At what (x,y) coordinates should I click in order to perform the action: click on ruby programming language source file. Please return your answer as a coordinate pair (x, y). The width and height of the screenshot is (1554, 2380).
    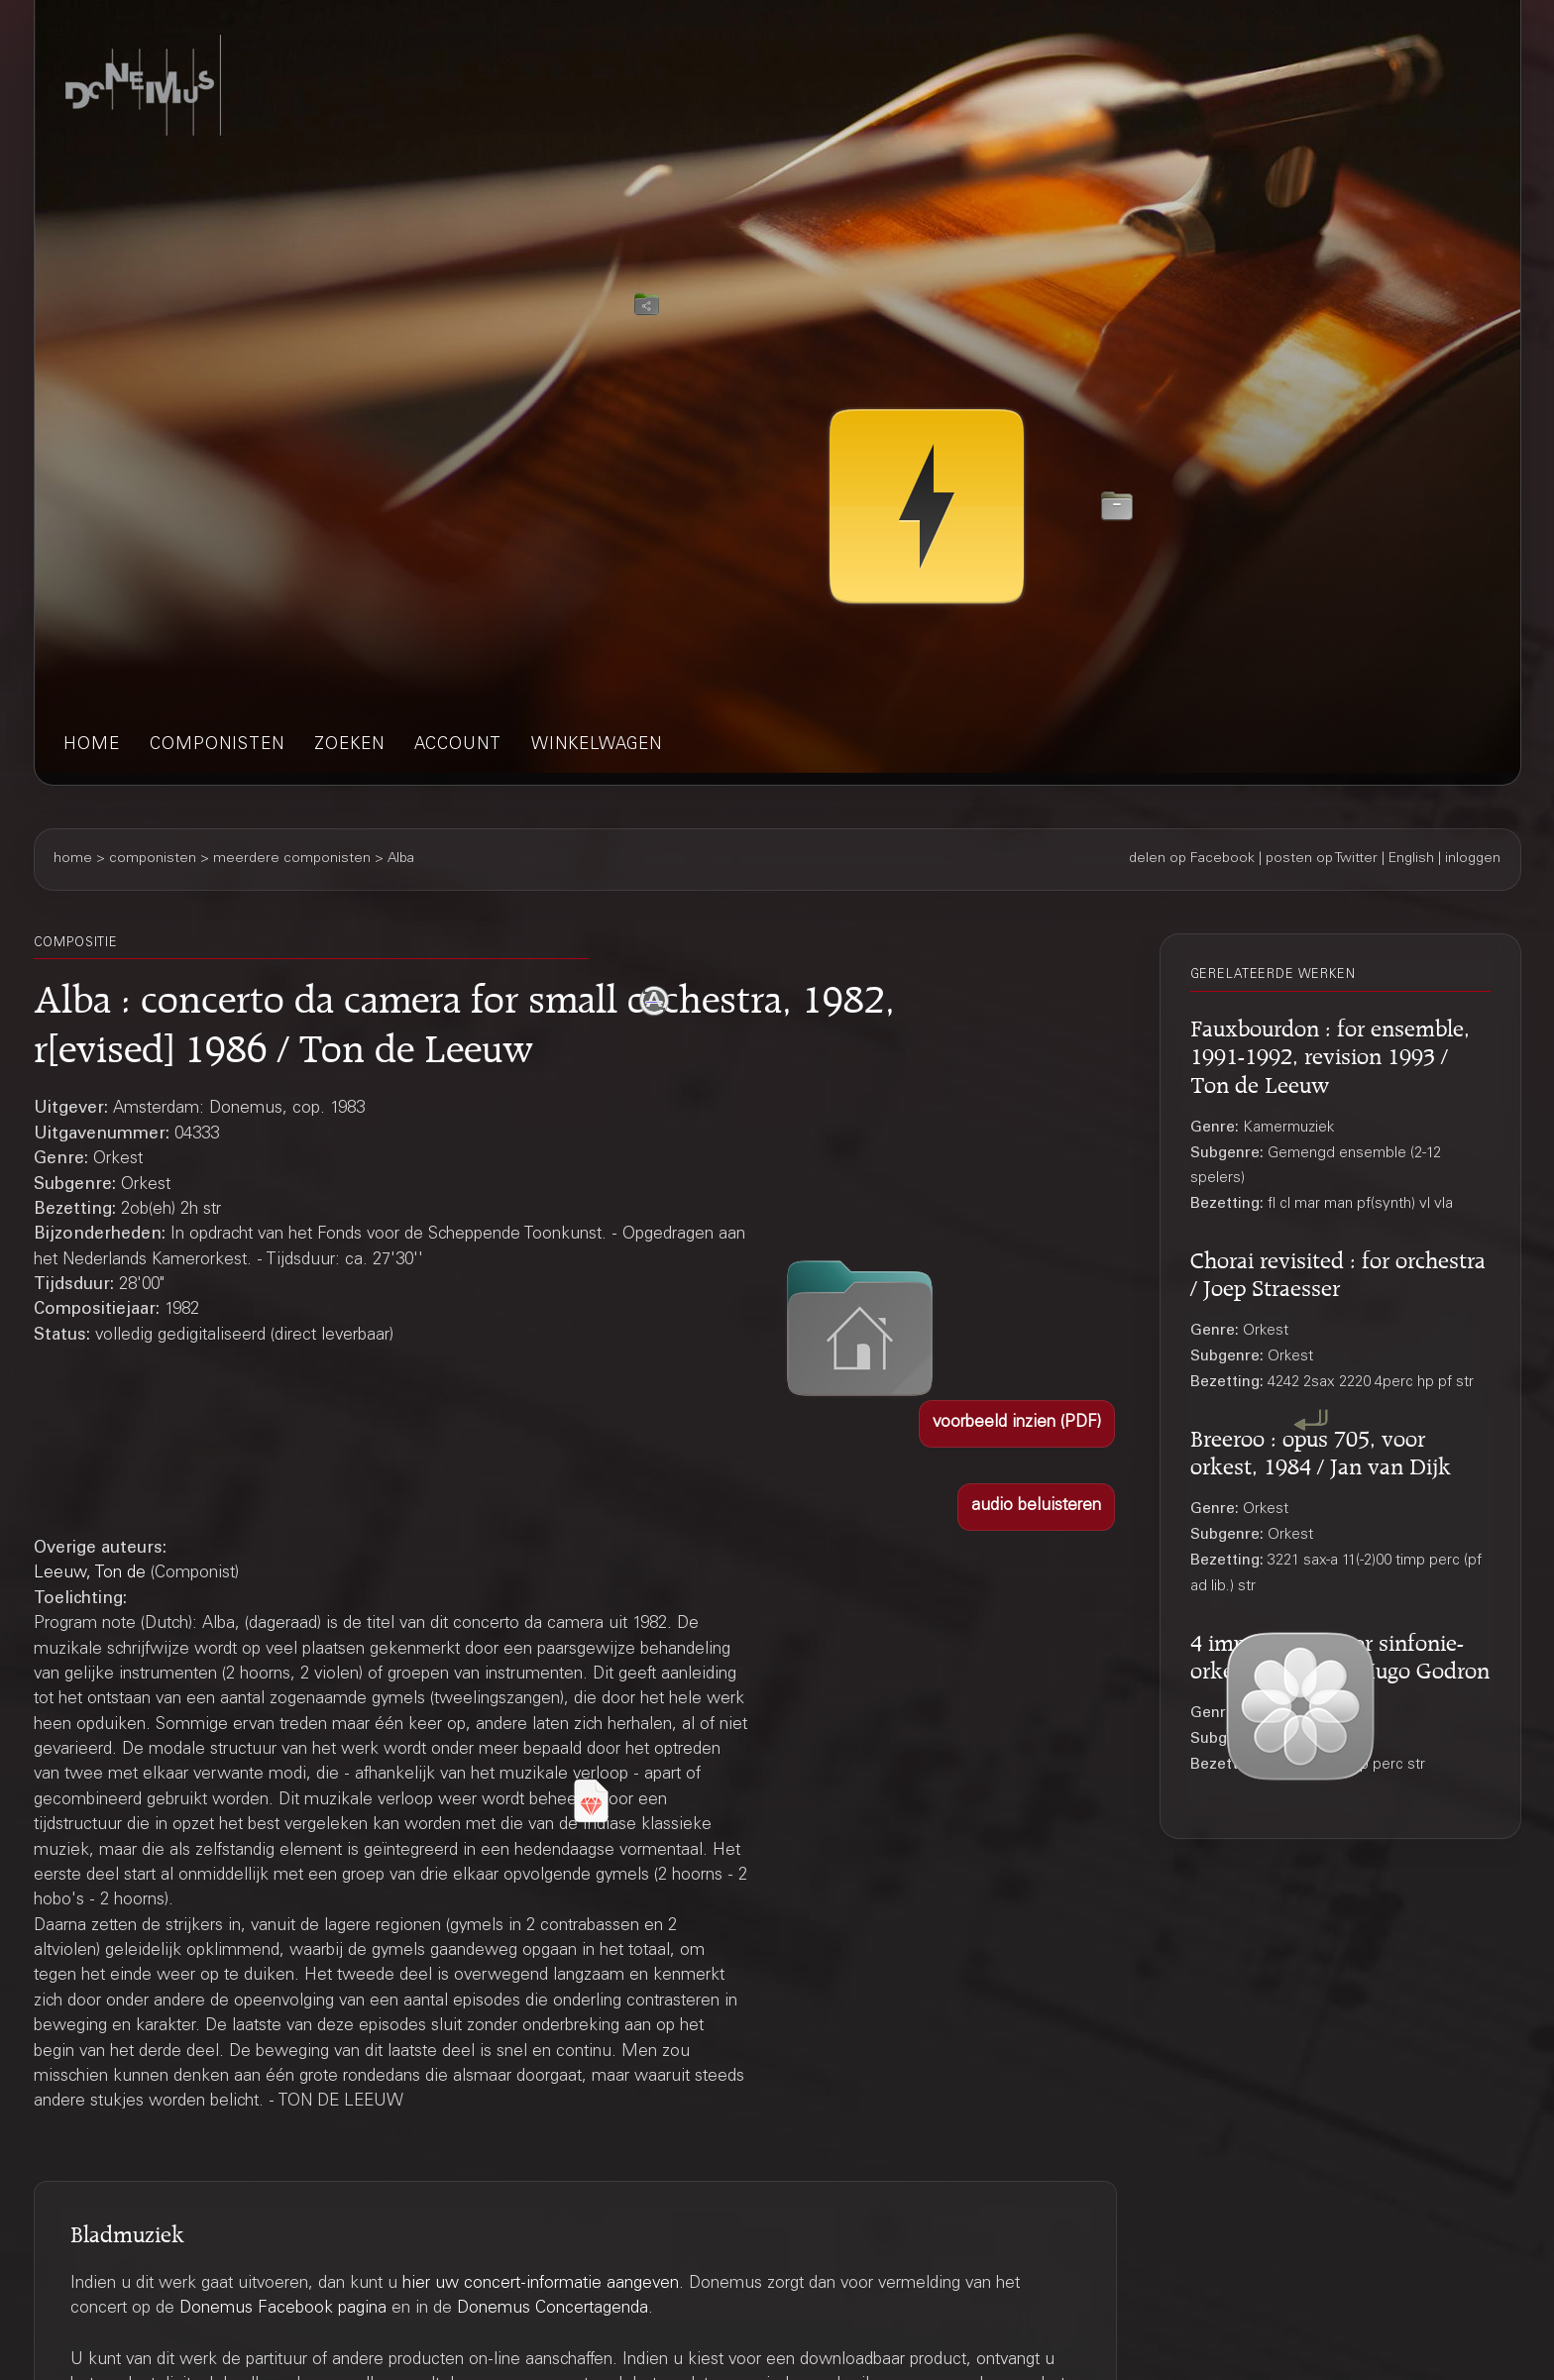
    Looking at the image, I should click on (591, 1800).